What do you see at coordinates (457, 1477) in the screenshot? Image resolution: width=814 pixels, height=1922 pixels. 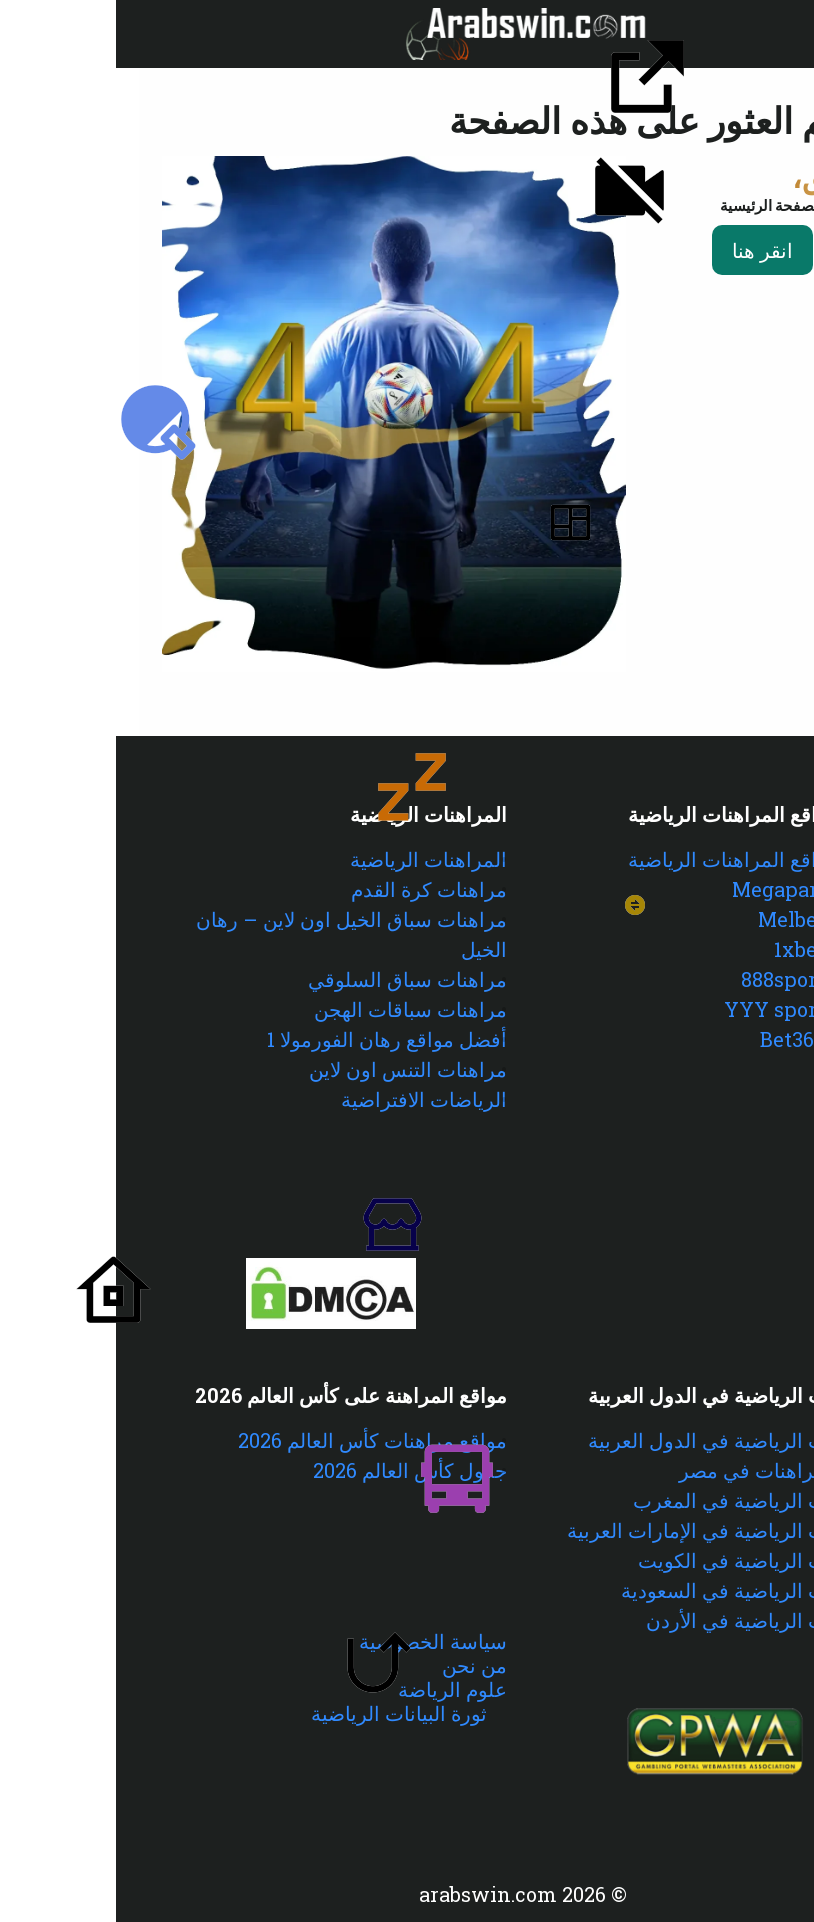 I see `view public transit options` at bounding box center [457, 1477].